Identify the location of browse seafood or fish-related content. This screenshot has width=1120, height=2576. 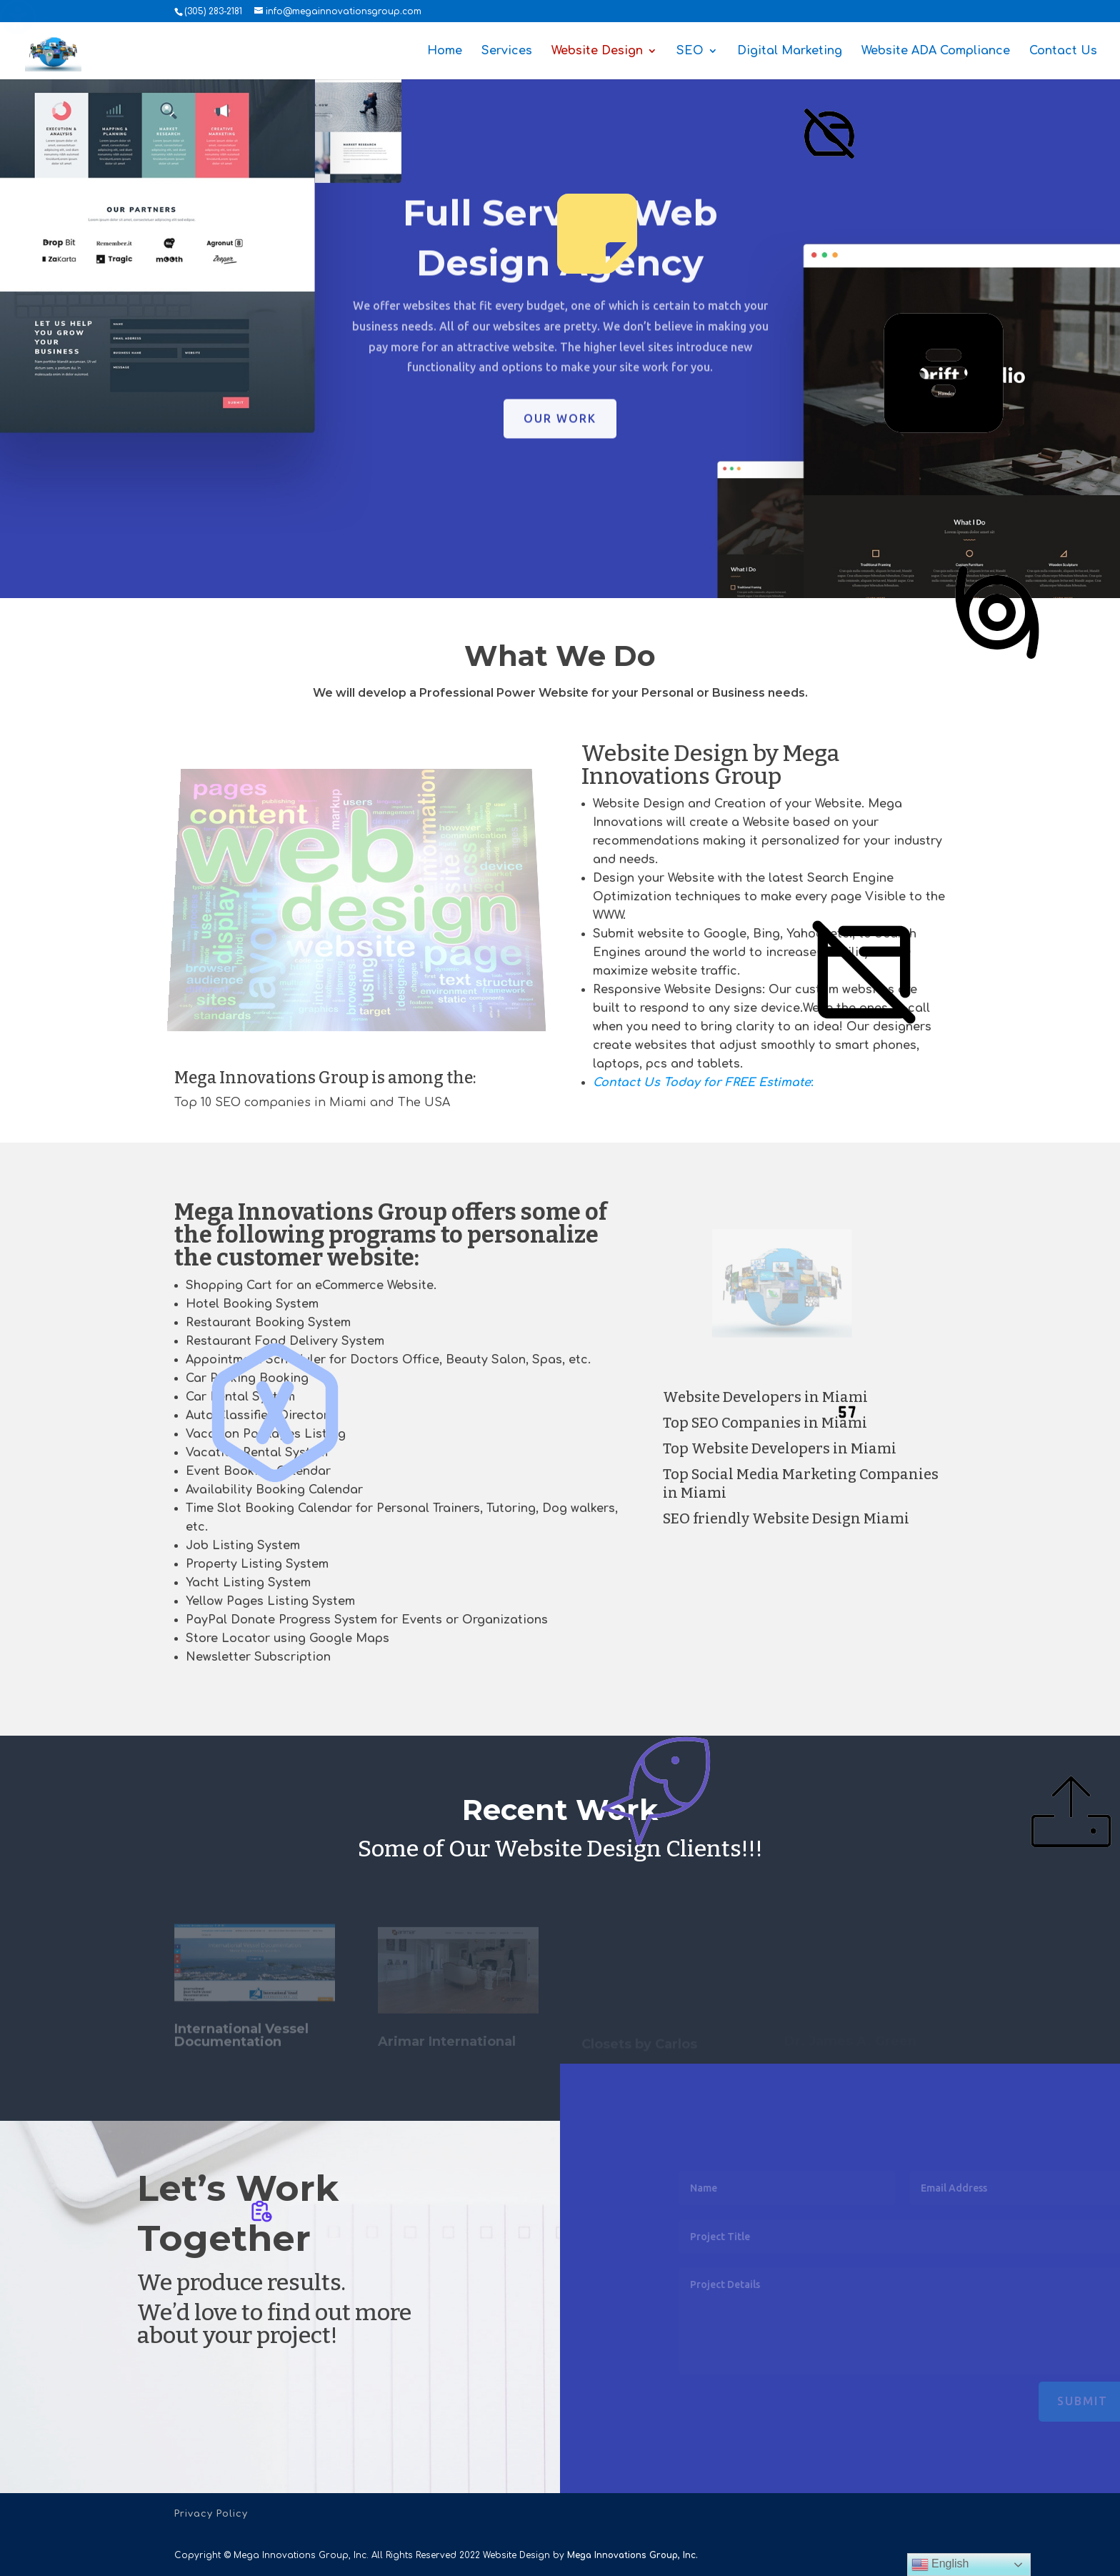
(661, 1785).